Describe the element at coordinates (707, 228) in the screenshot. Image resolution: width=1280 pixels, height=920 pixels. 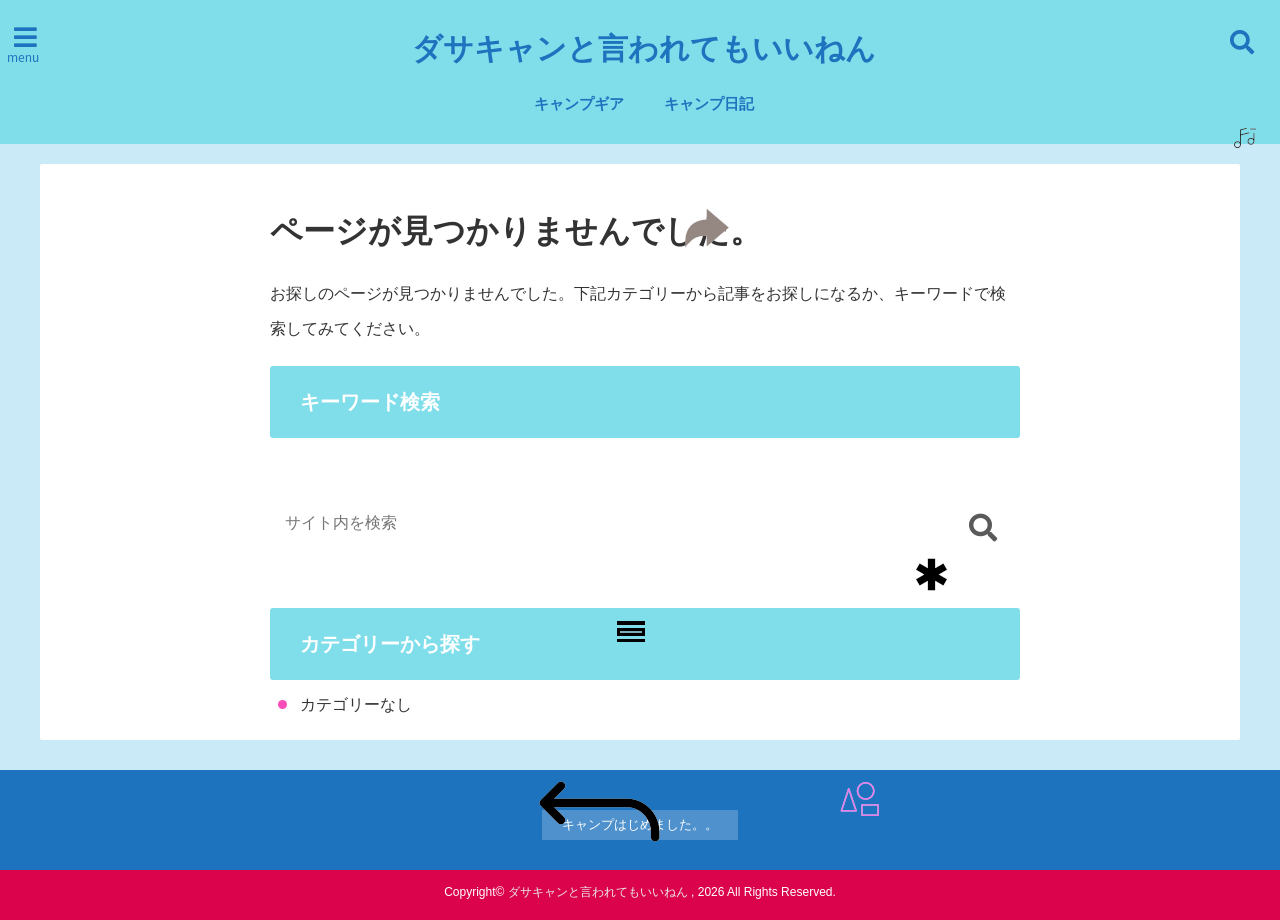
I see `share or forward content` at that location.